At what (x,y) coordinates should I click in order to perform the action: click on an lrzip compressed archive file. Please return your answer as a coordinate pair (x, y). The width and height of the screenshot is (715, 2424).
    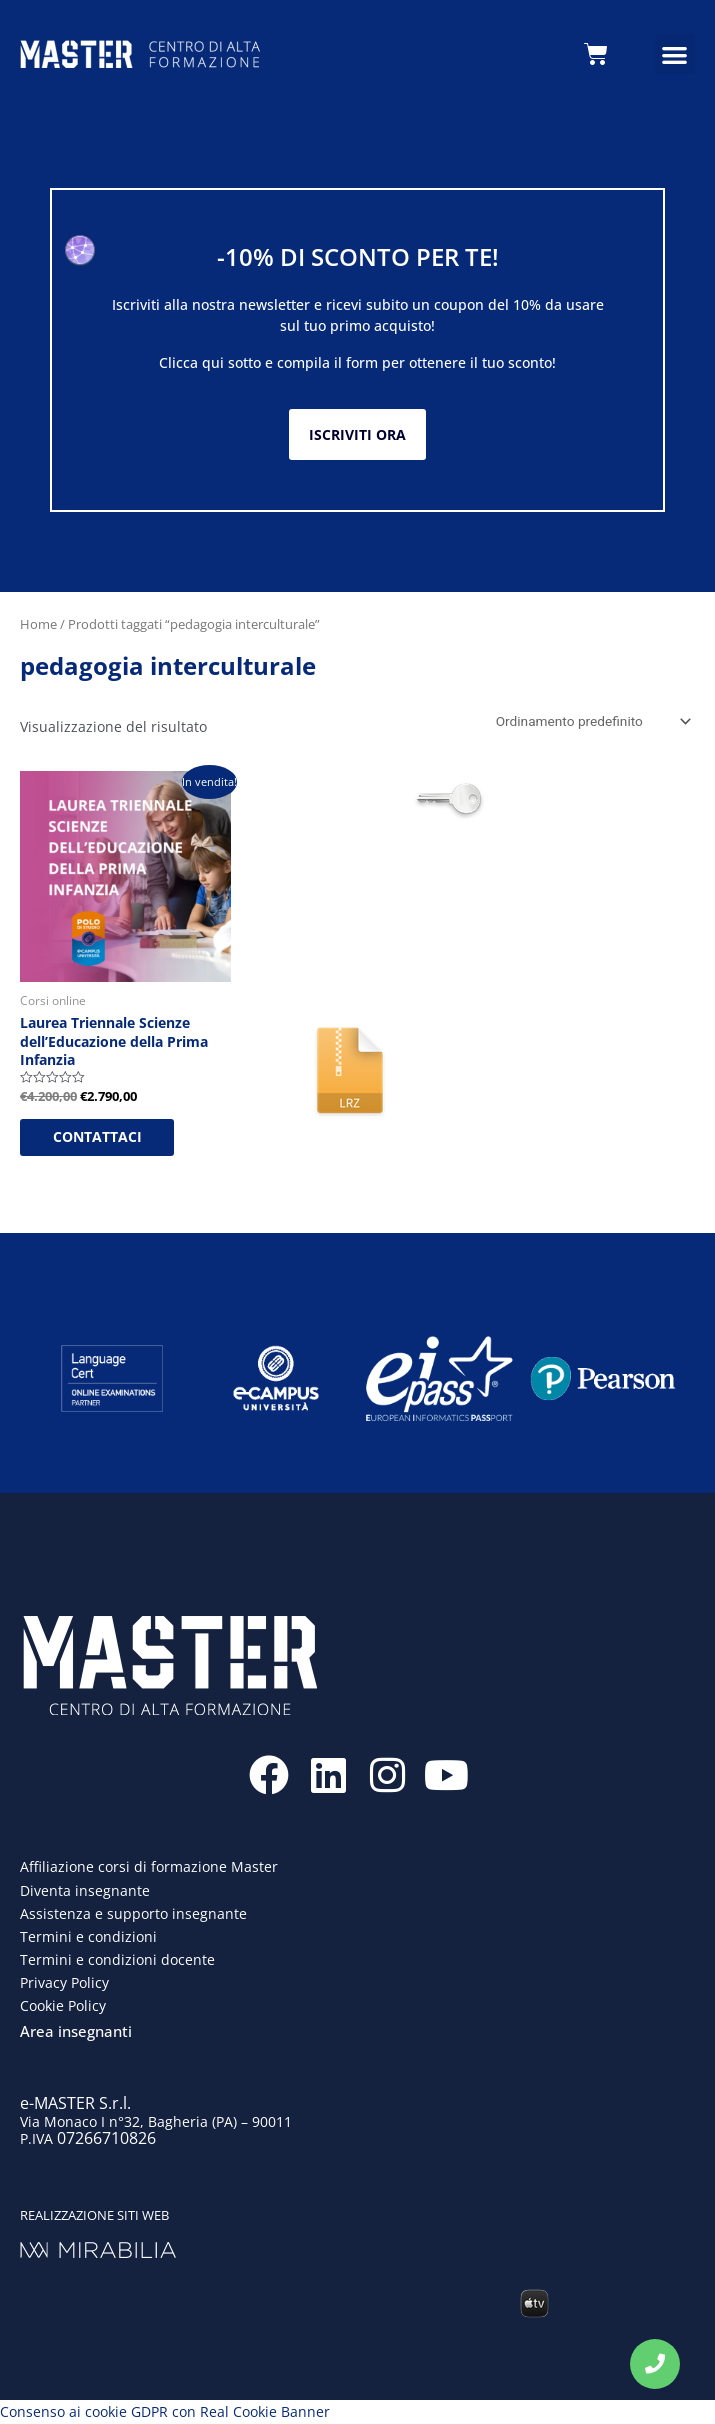
    Looking at the image, I should click on (350, 1072).